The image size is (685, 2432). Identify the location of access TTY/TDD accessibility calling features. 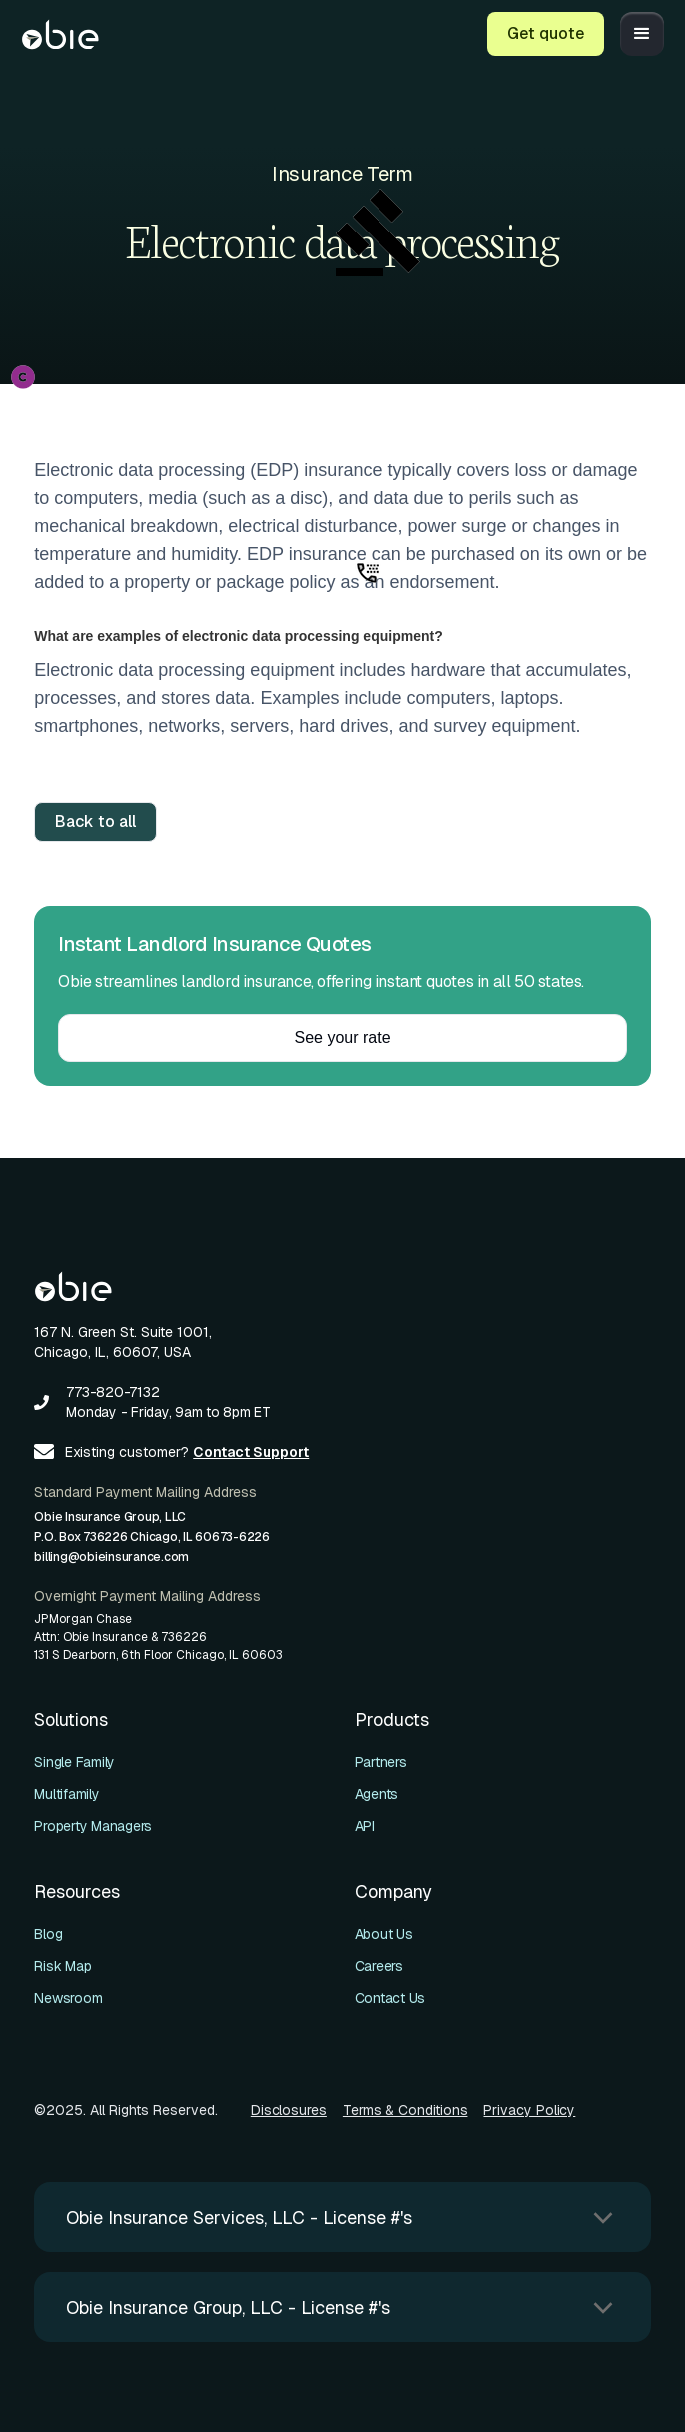
(368, 573).